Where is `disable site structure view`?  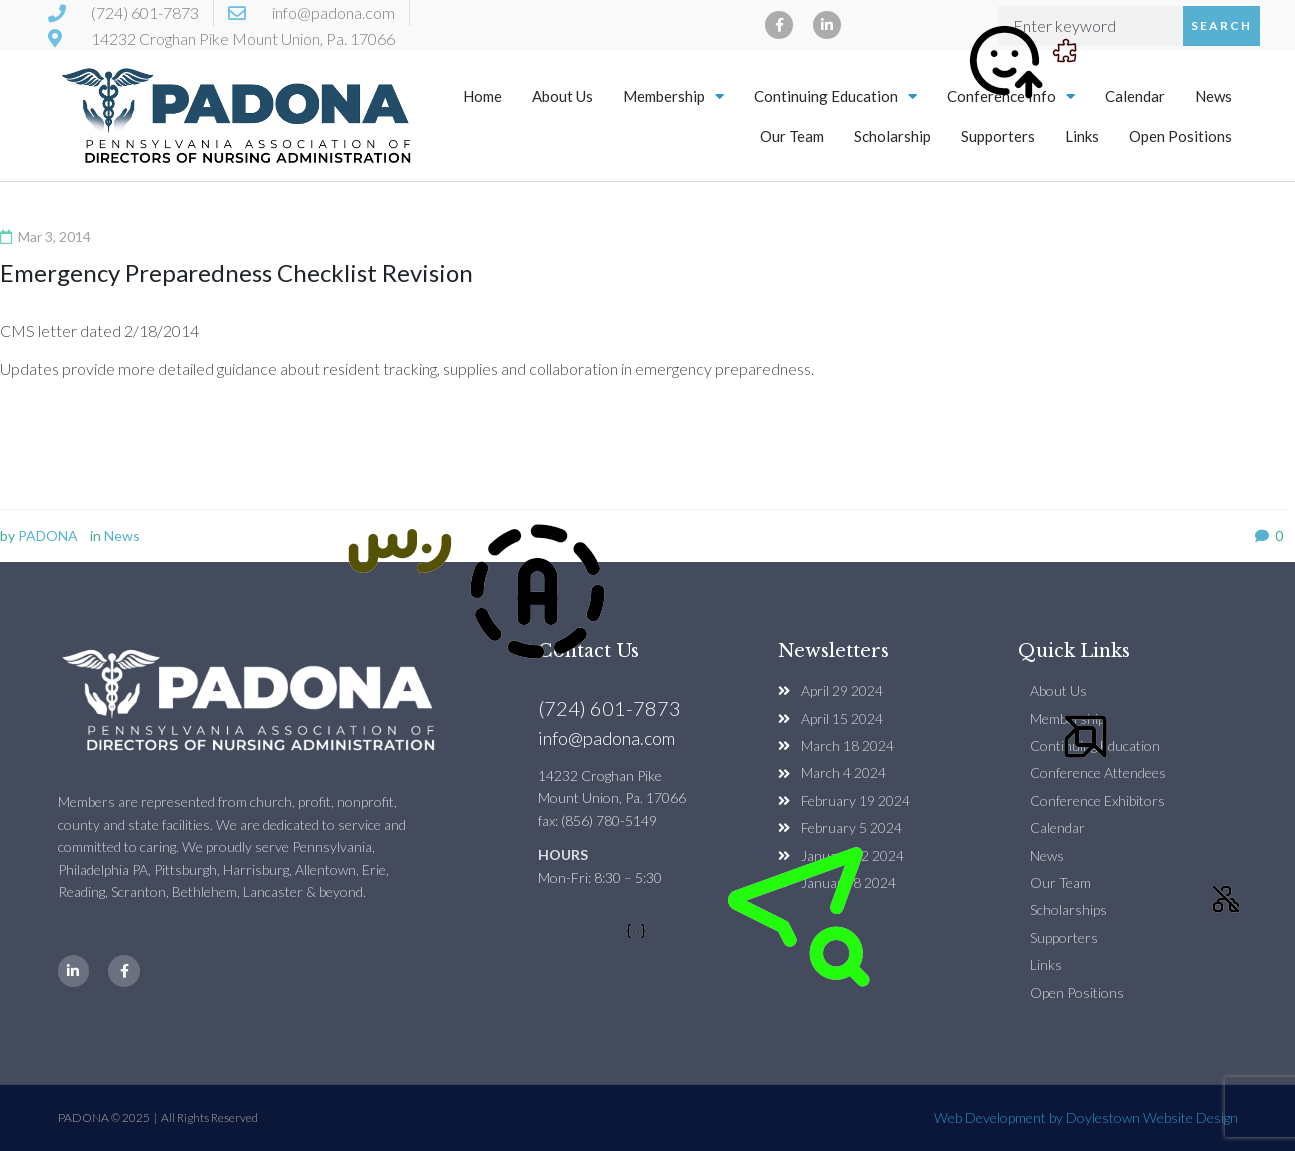 disable site structure view is located at coordinates (1226, 899).